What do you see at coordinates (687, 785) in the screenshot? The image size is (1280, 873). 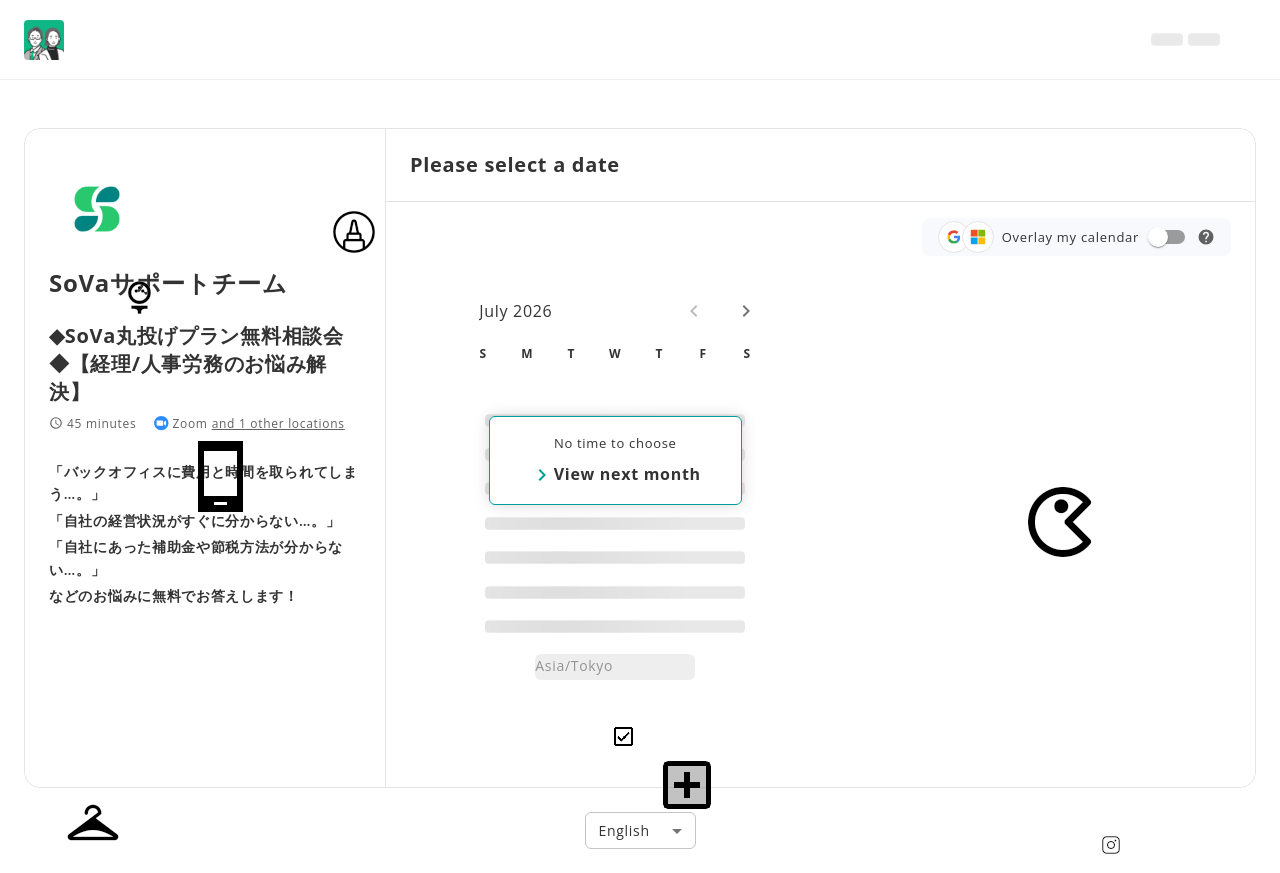 I see `add a new item or content` at bounding box center [687, 785].